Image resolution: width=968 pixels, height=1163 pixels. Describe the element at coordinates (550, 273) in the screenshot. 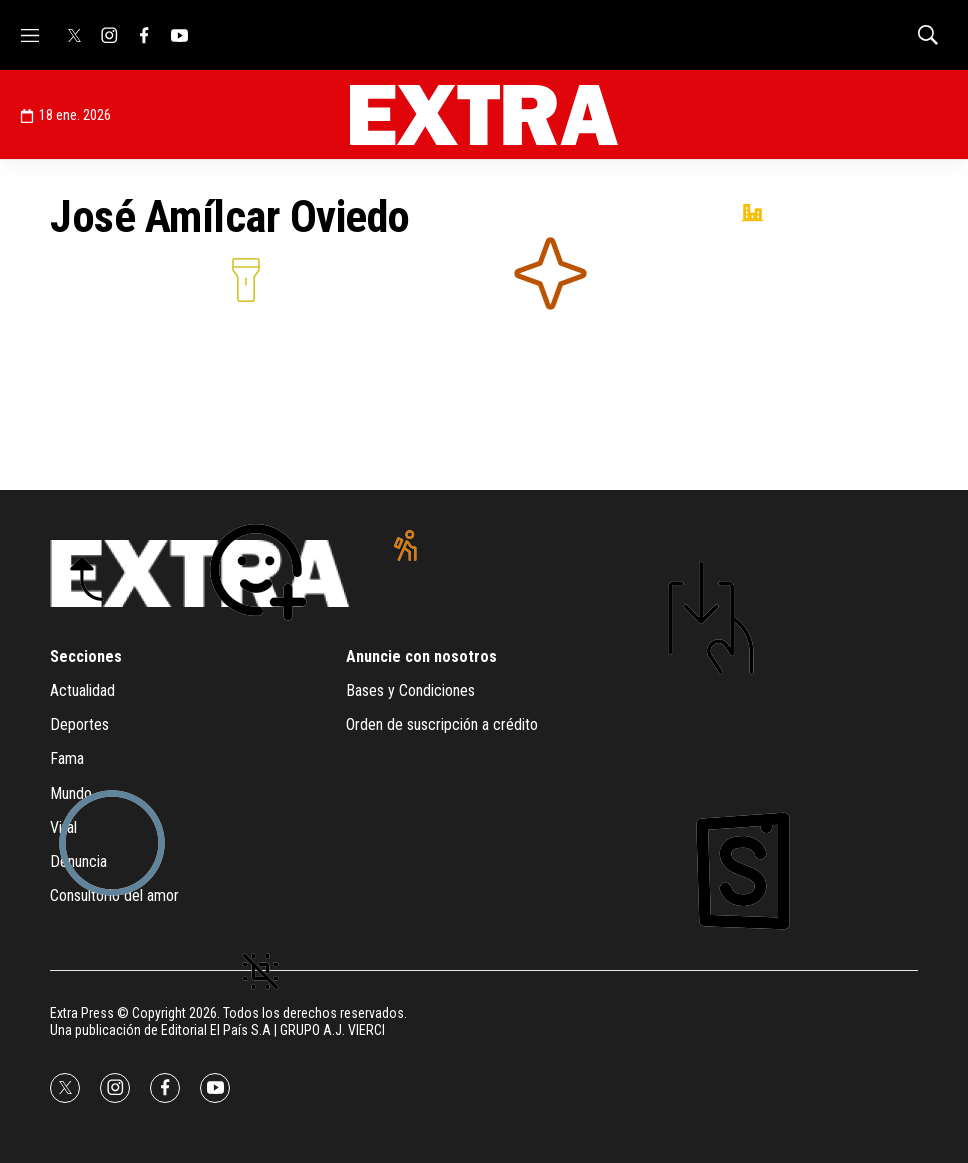

I see `indicates a sparkle or highlight effect` at that location.